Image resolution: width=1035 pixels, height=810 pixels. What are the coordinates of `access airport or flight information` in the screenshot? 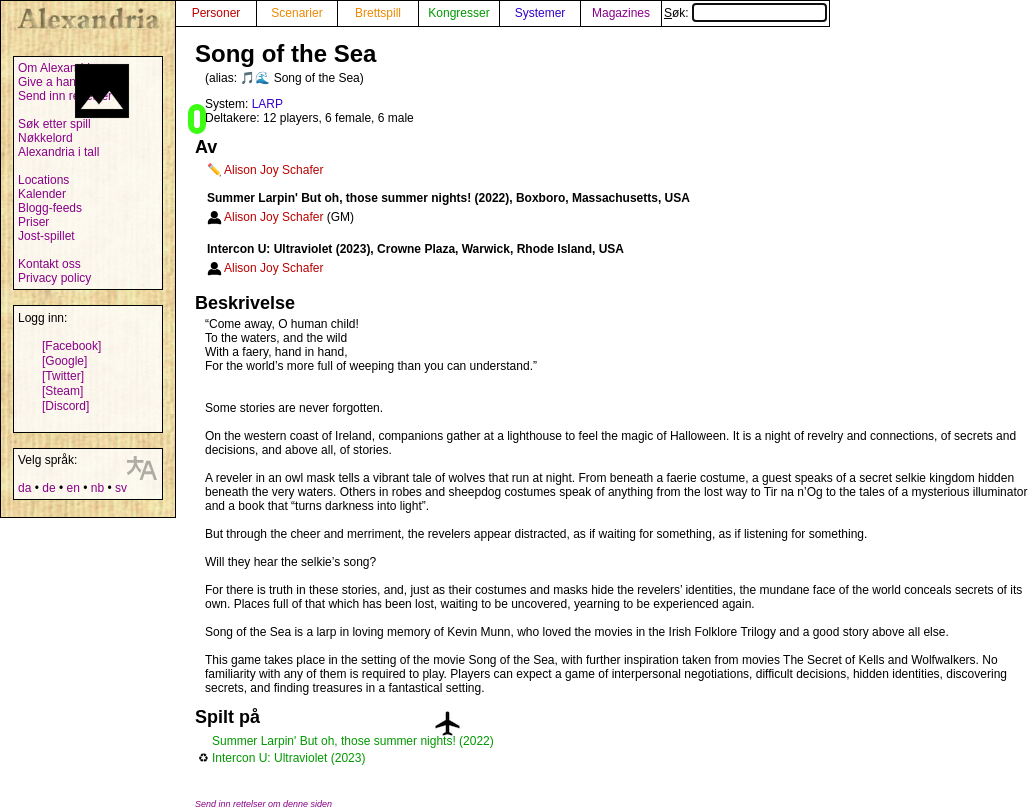 It's located at (447, 723).